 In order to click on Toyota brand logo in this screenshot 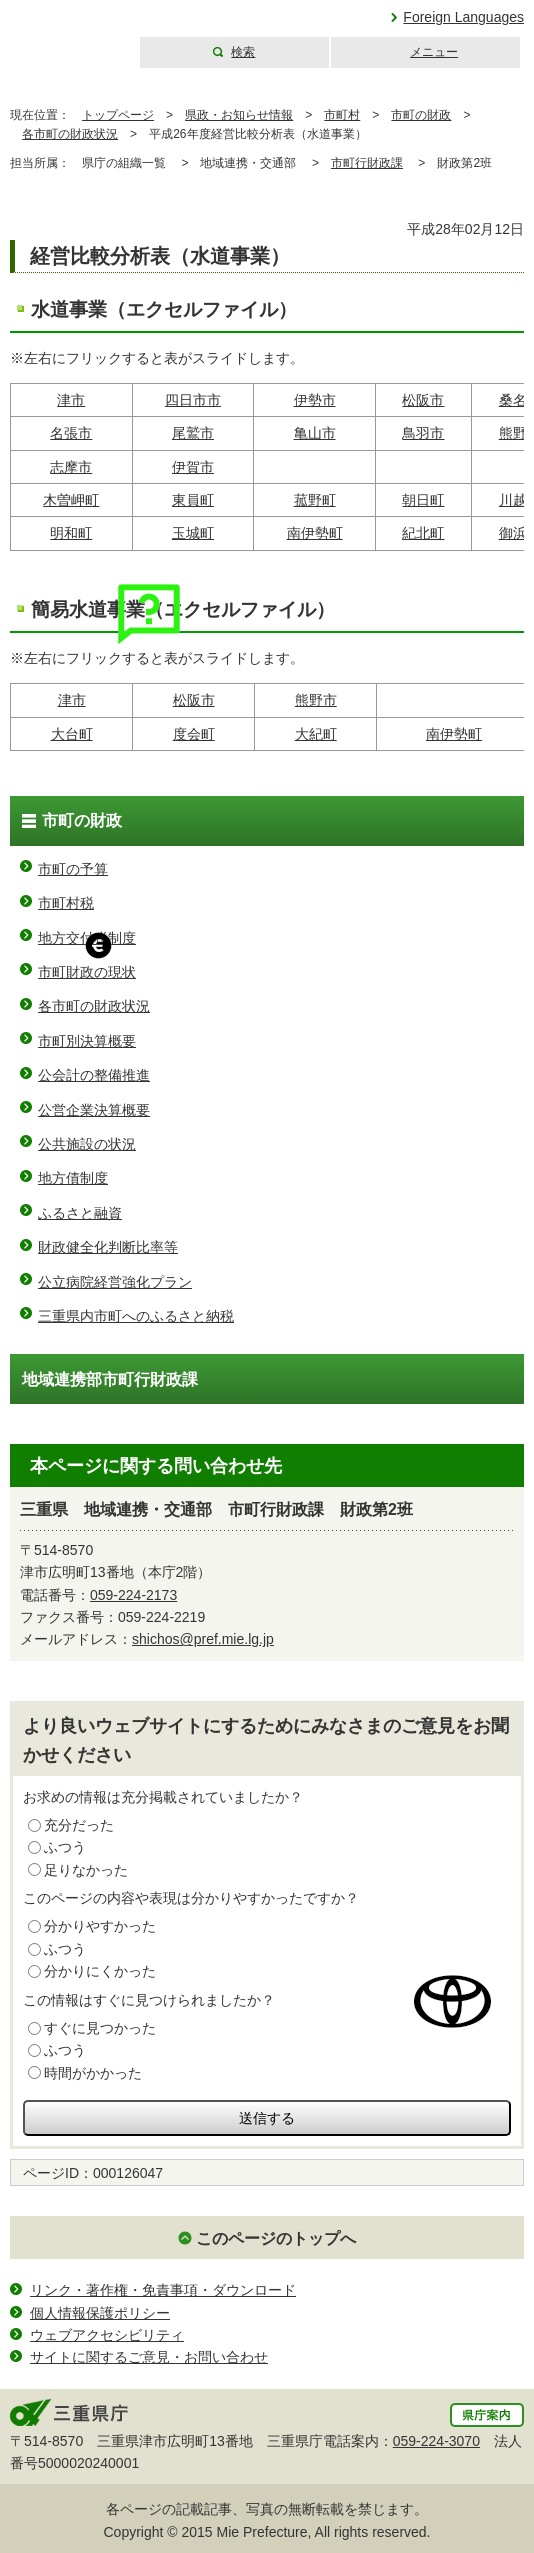, I will do `click(452, 2001)`.